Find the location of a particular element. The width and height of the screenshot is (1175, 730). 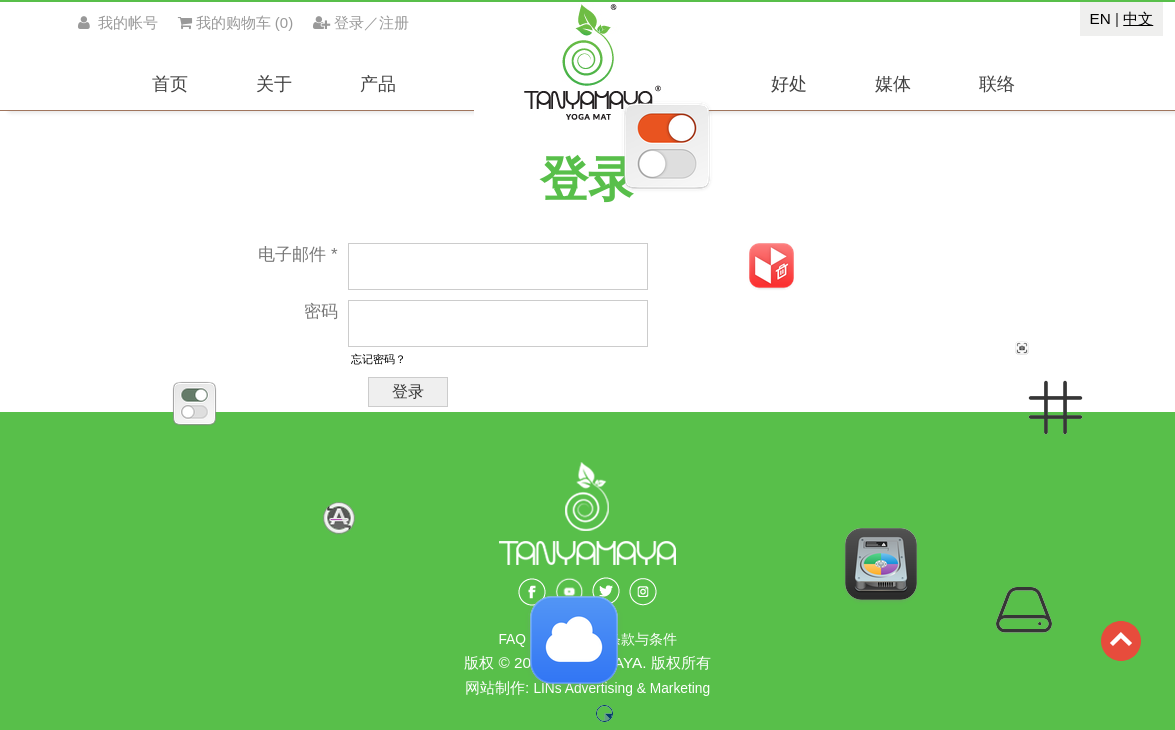

eject or safely remove external drive is located at coordinates (1024, 608).